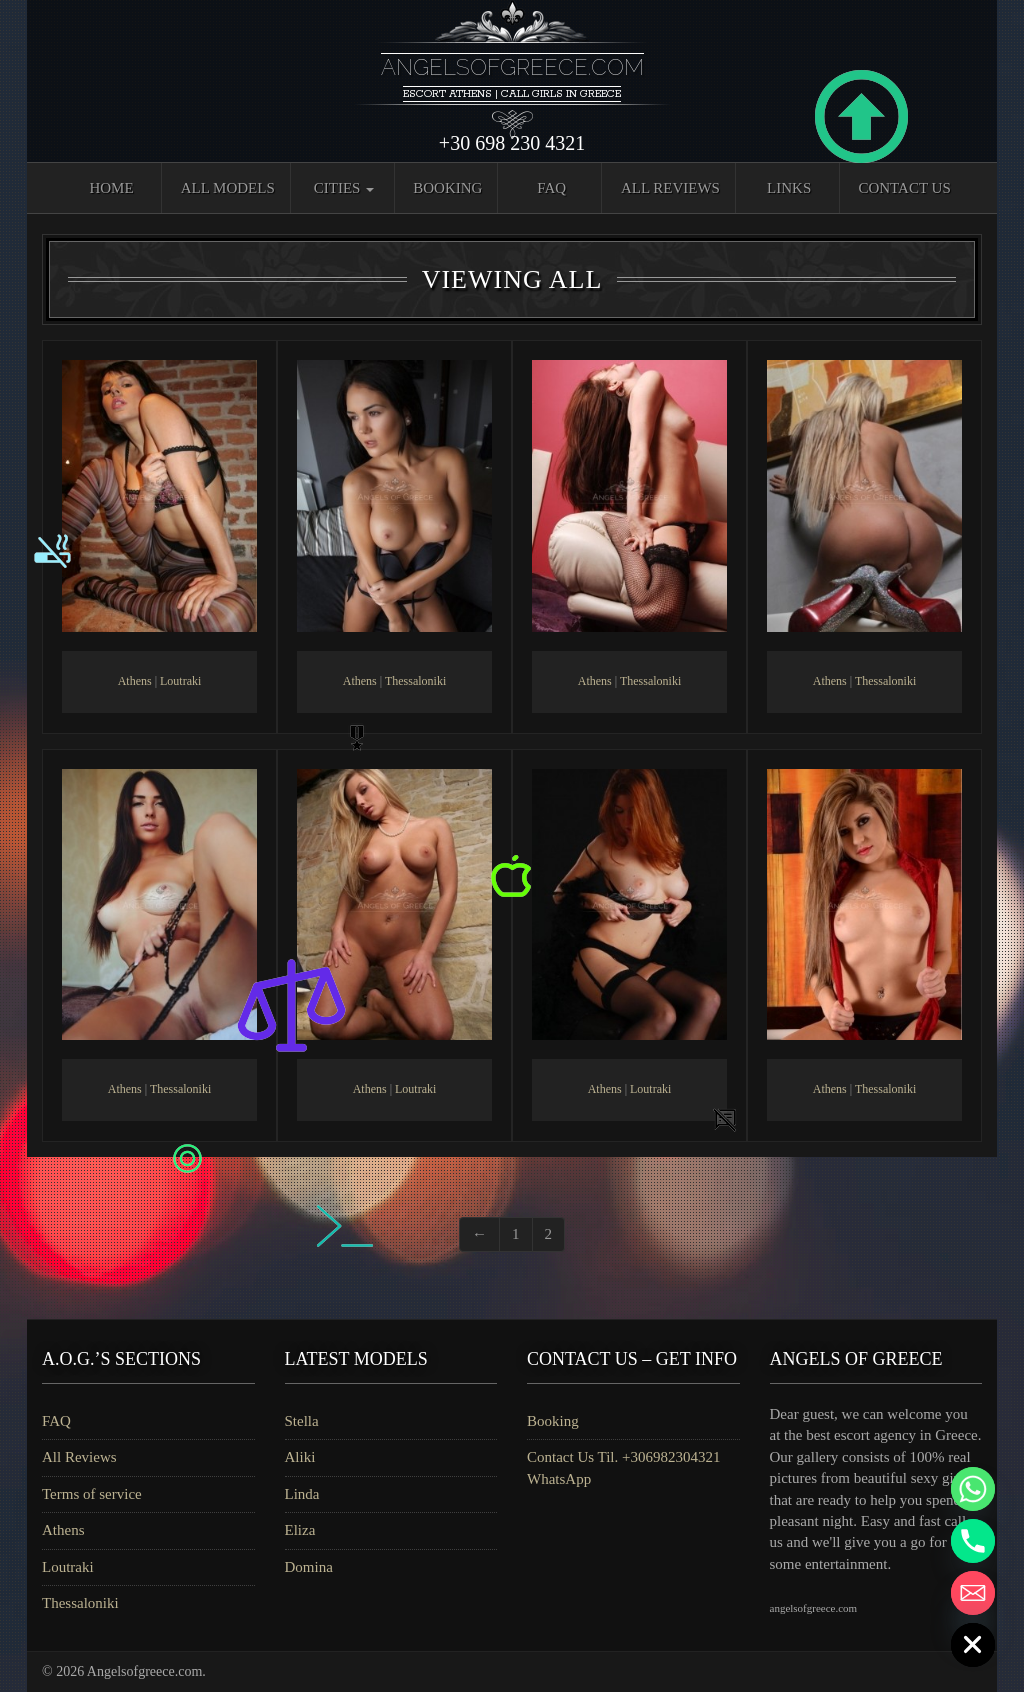 This screenshot has height=1692, width=1024. I want to click on scroll to top of page, so click(861, 116).